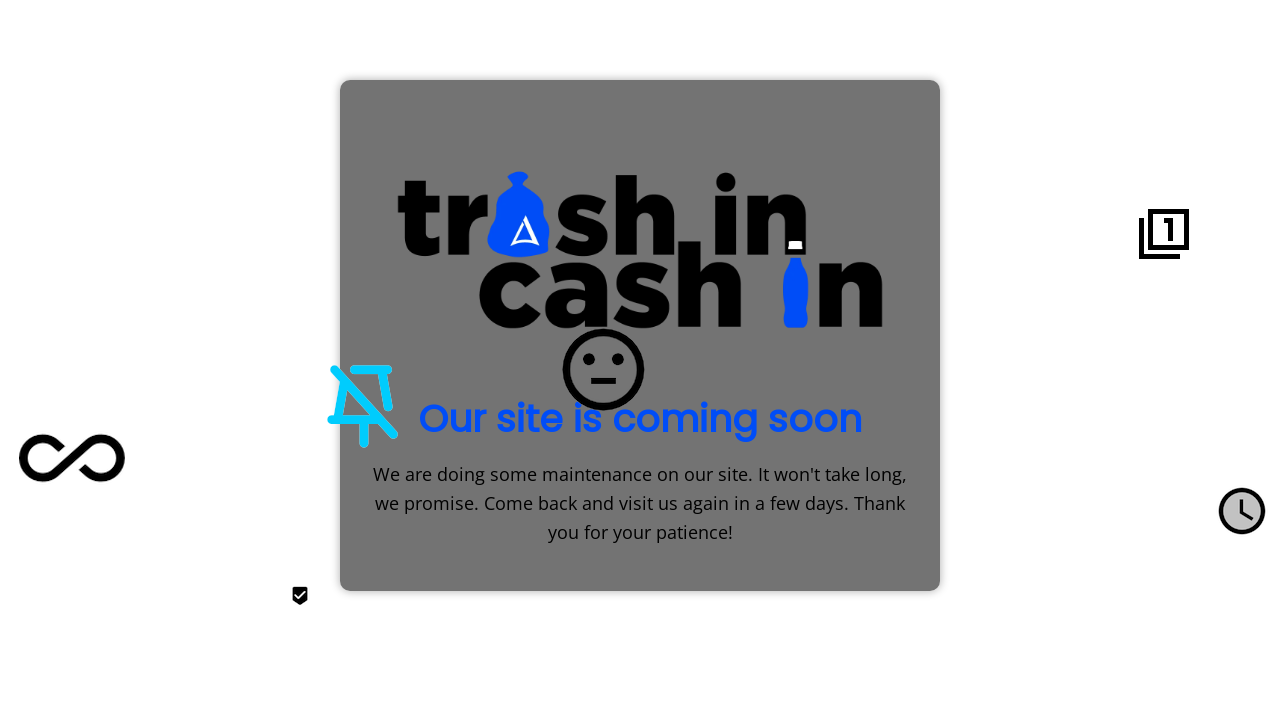  I want to click on indicates neutral feedback or rating, so click(603, 369).